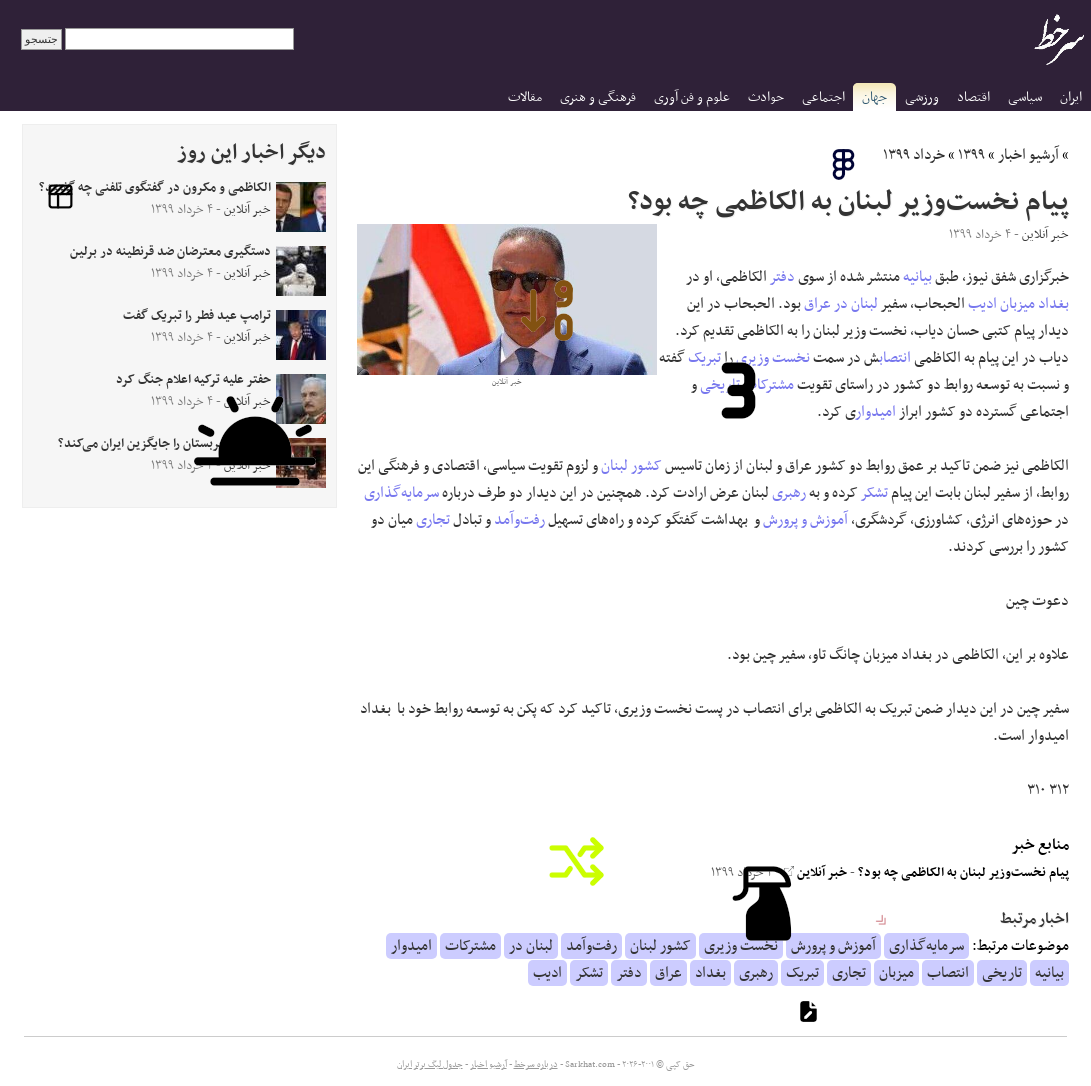  I want to click on access cleaning or maintenance tools, so click(764, 903).